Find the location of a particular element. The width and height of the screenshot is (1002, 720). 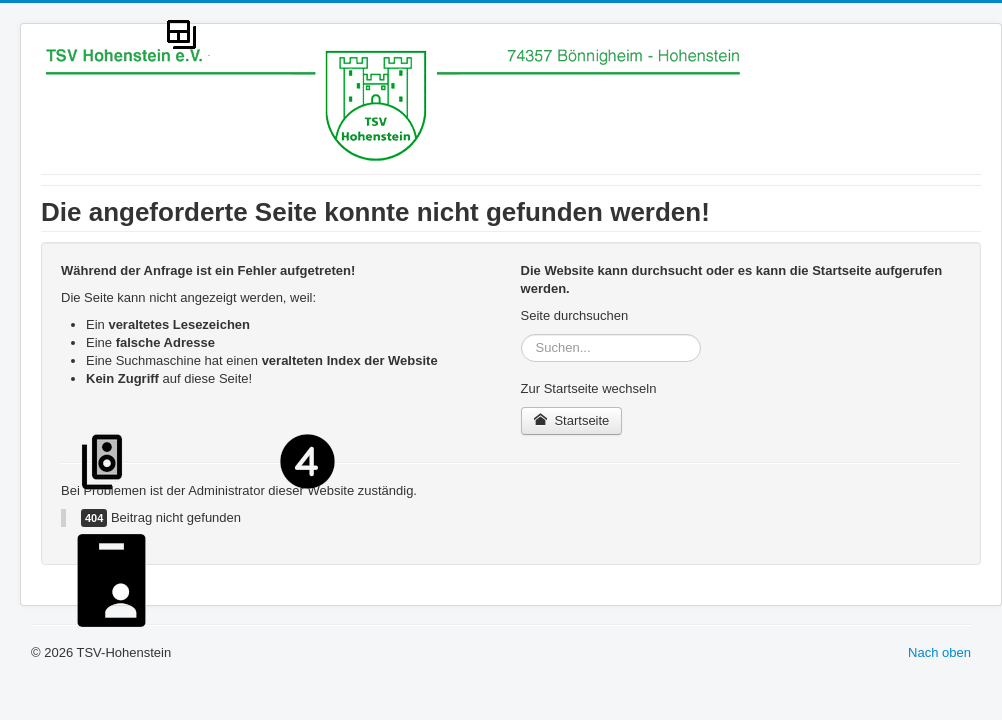

manage connected speaker devices is located at coordinates (102, 462).